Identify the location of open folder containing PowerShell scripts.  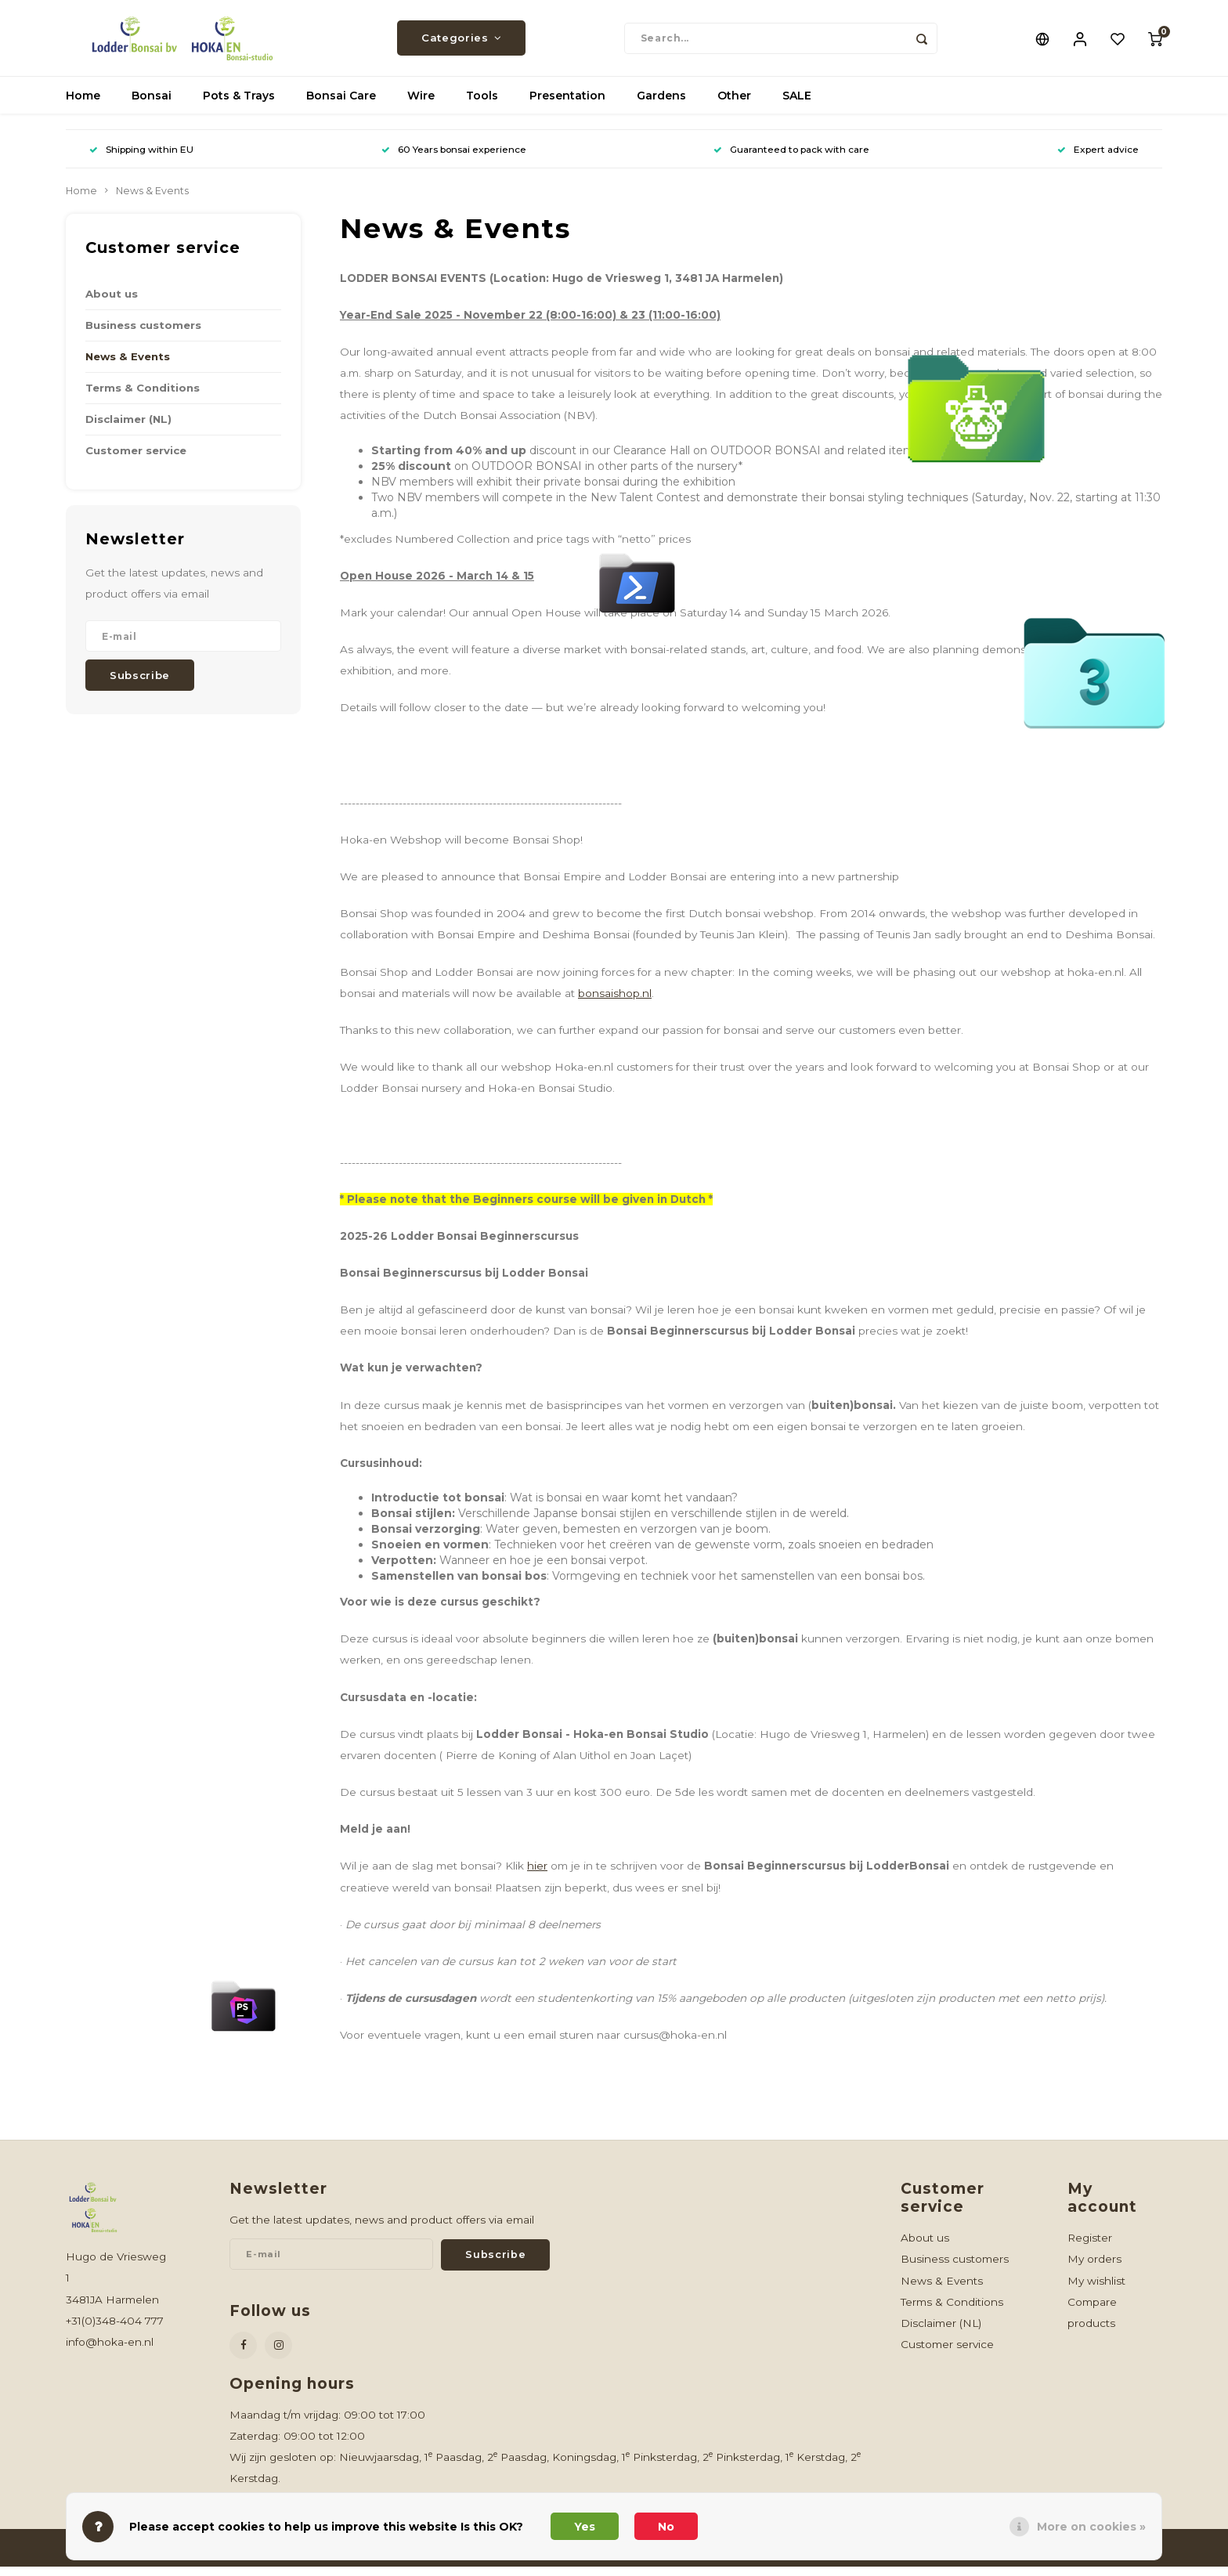
(637, 585).